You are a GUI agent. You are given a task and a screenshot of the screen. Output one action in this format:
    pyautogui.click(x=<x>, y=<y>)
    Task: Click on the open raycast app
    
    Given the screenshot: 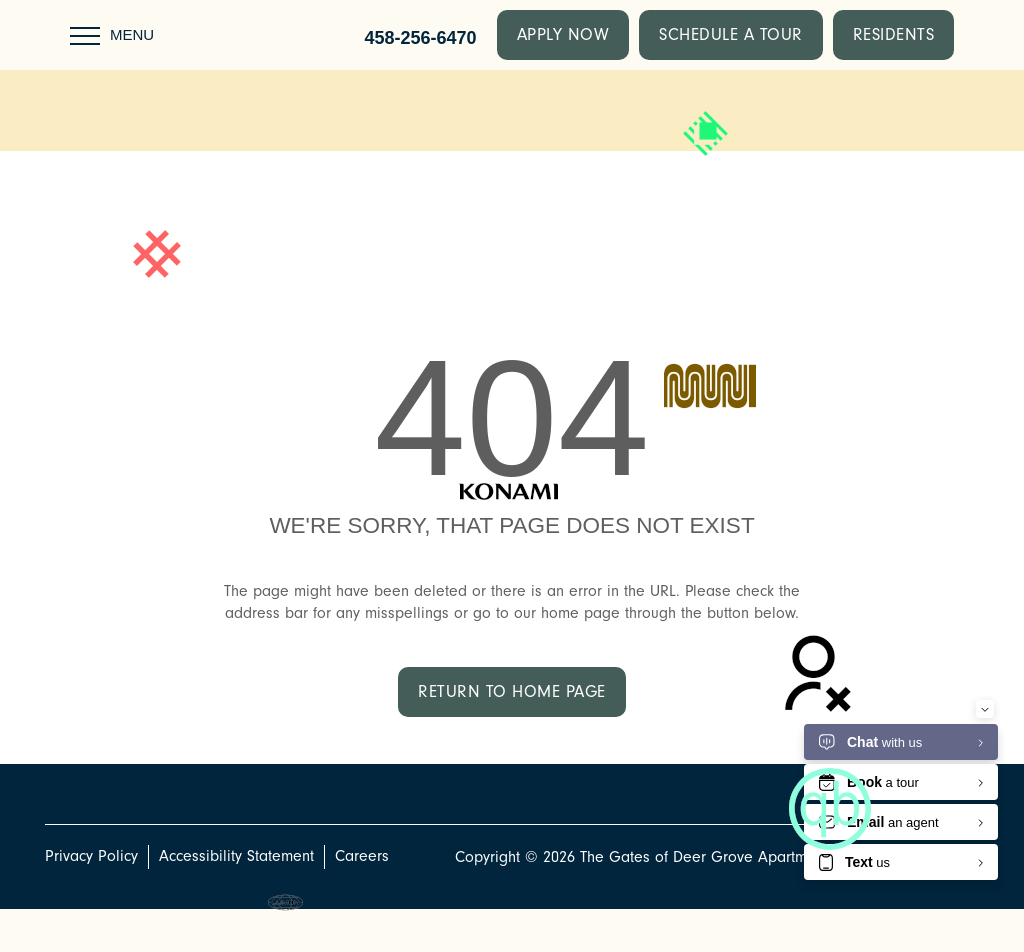 What is the action you would take?
    pyautogui.click(x=705, y=133)
    